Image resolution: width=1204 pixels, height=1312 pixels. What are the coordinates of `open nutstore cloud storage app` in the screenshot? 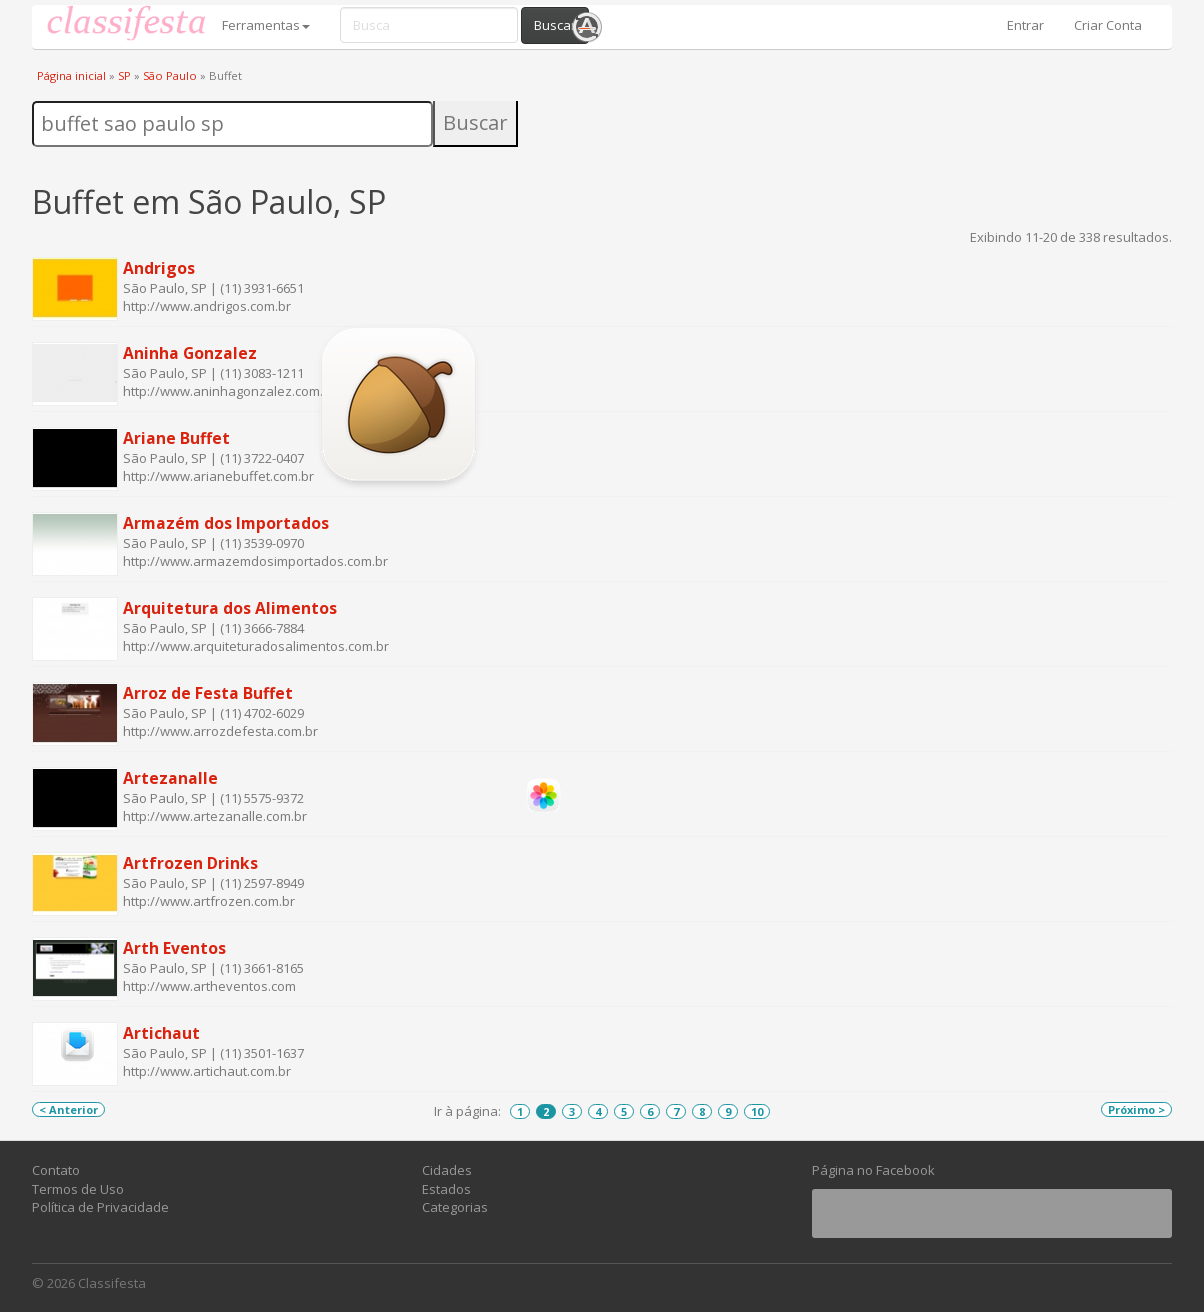 It's located at (398, 404).